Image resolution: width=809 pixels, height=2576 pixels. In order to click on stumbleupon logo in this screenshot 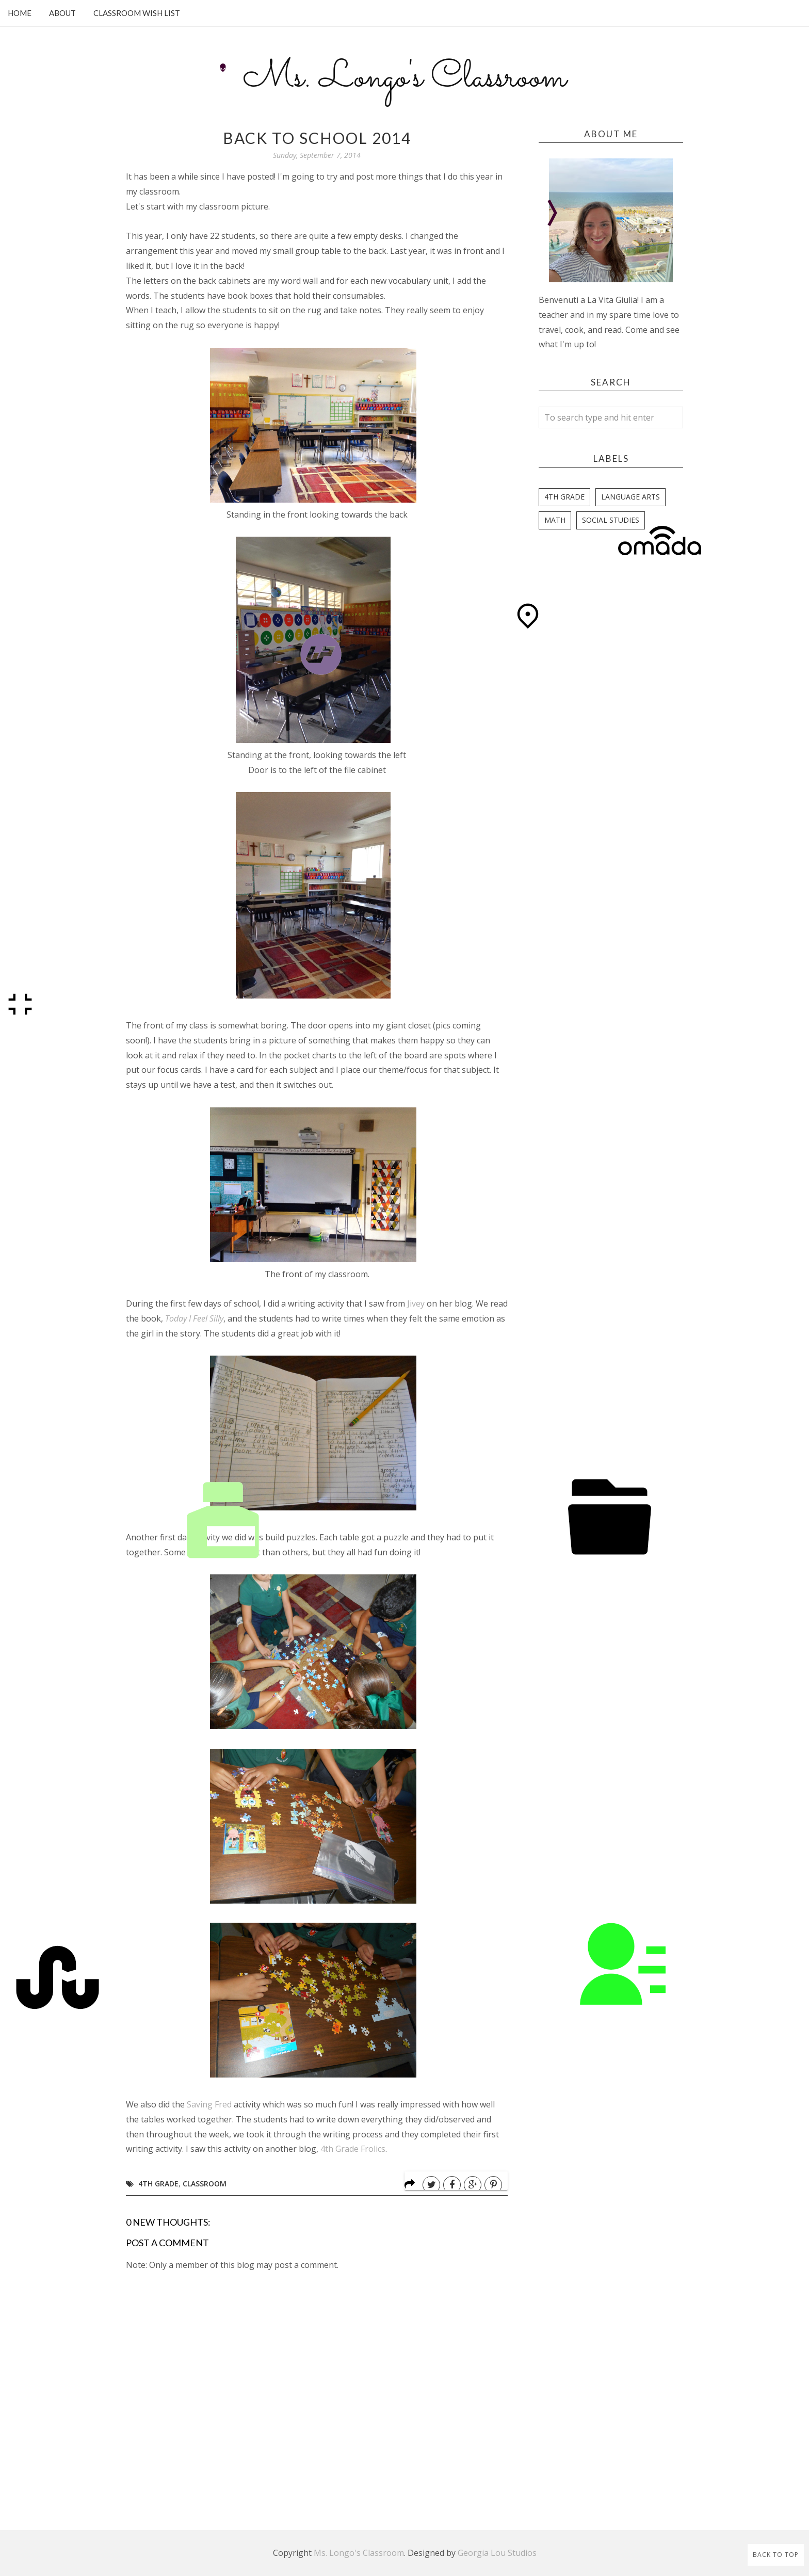, I will do `click(58, 1977)`.